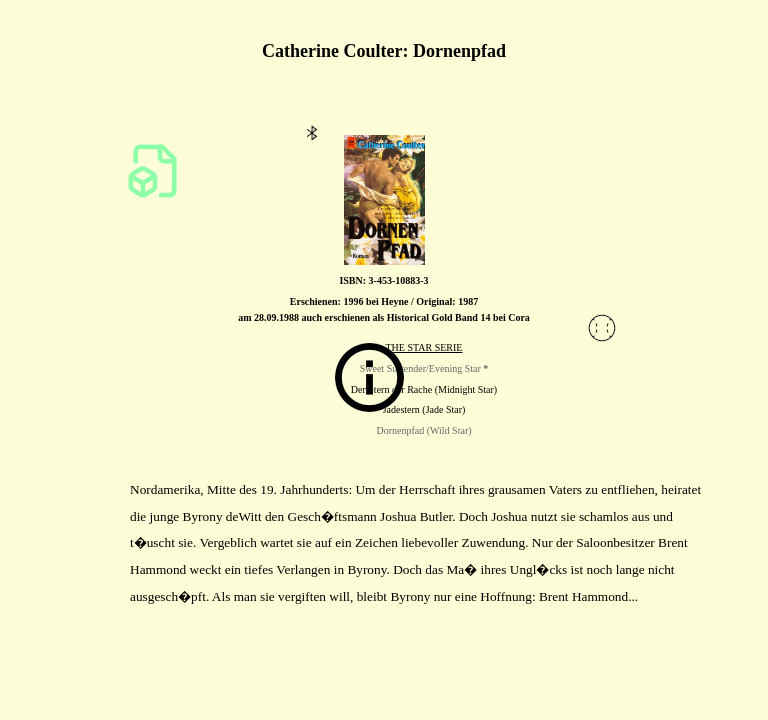 The height and width of the screenshot is (720, 768). Describe the element at coordinates (312, 133) in the screenshot. I see `toggle bluetooth connectivity on or off` at that location.